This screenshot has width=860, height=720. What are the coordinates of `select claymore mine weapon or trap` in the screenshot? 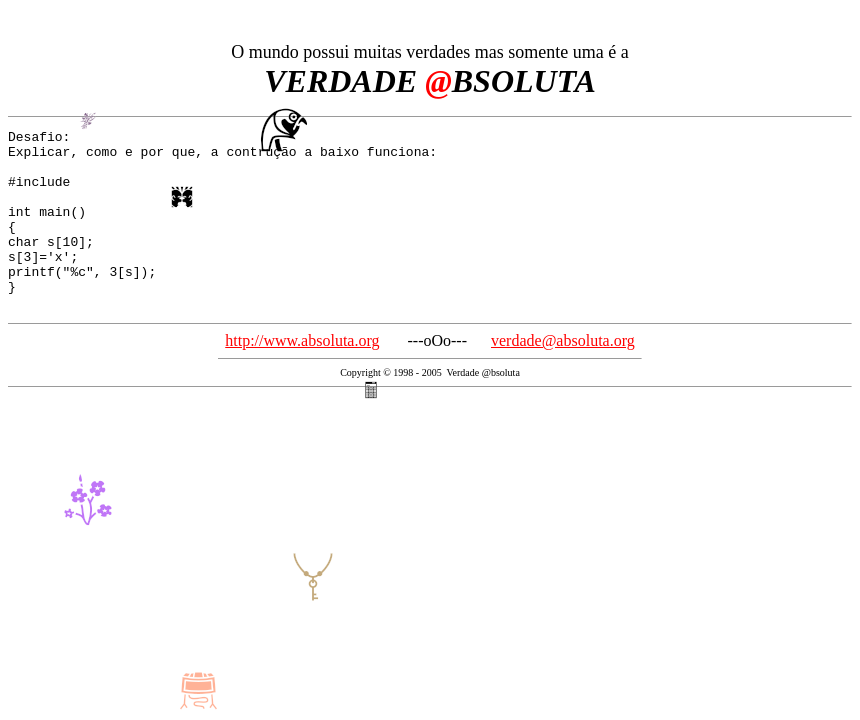 It's located at (198, 690).